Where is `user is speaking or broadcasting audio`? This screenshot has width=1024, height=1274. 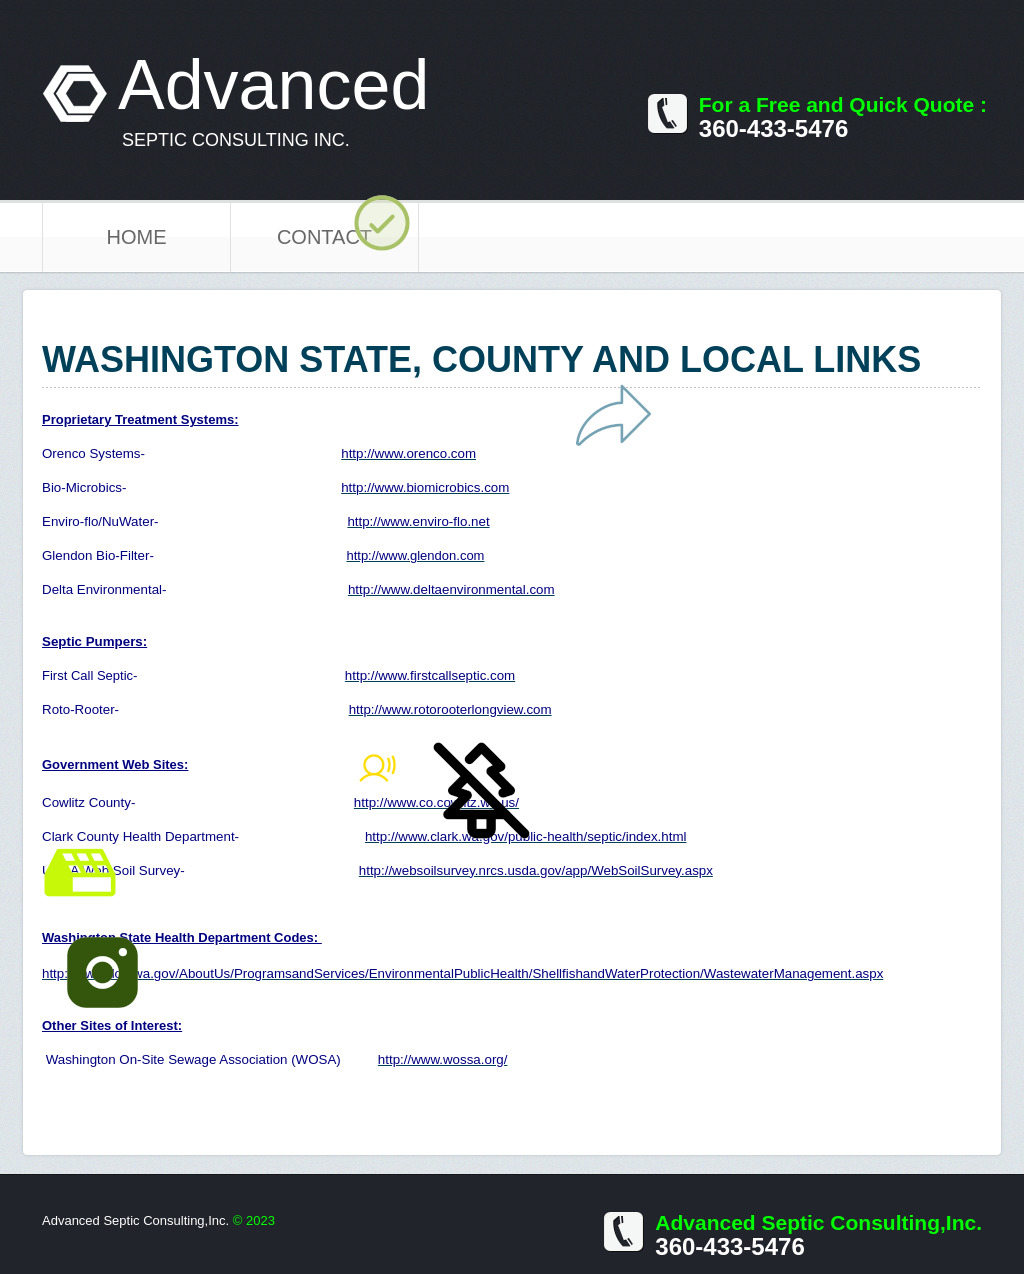 user is speaking or broadcasting audio is located at coordinates (377, 768).